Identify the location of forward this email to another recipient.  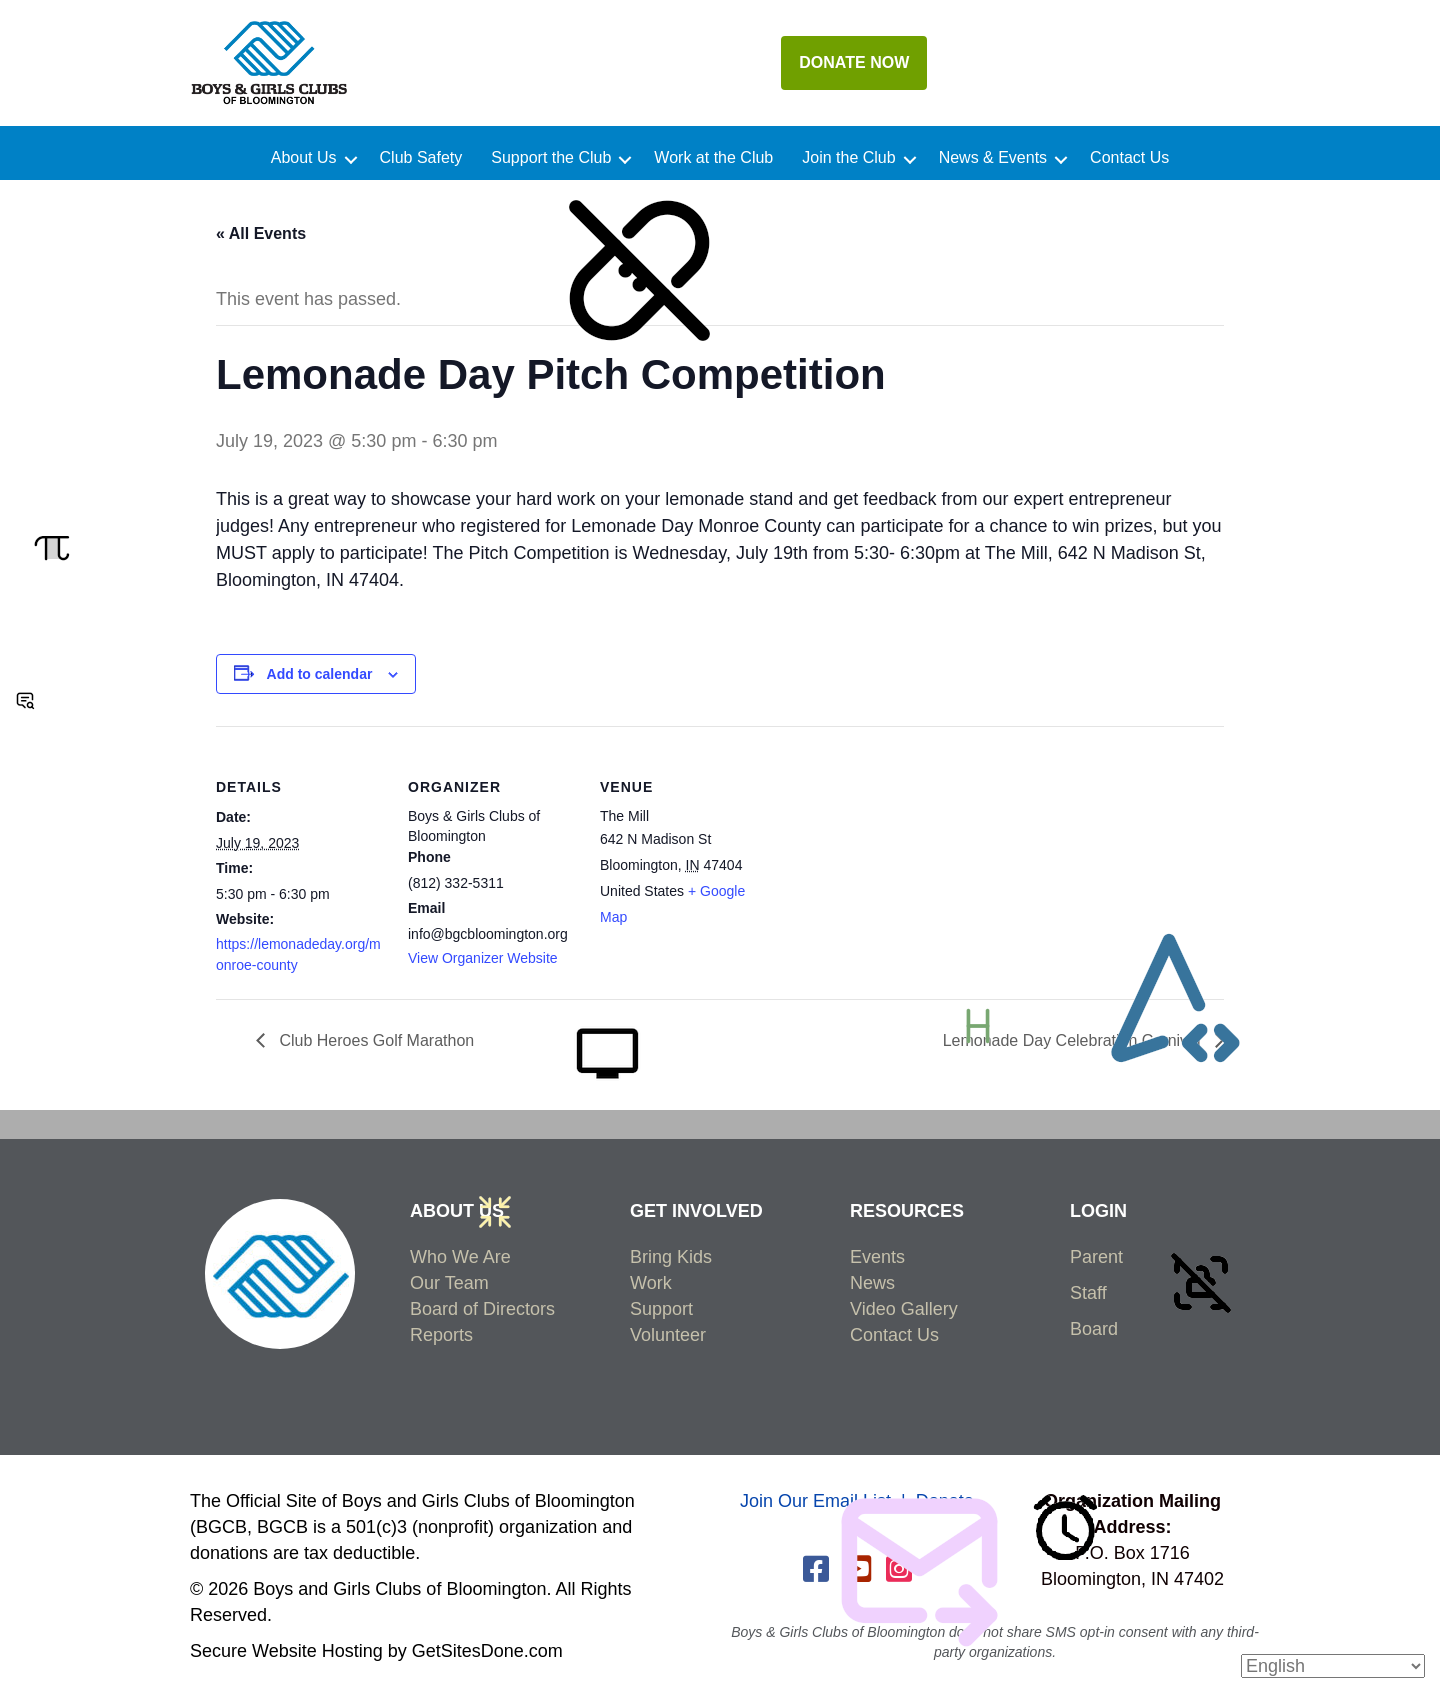
(919, 1568).